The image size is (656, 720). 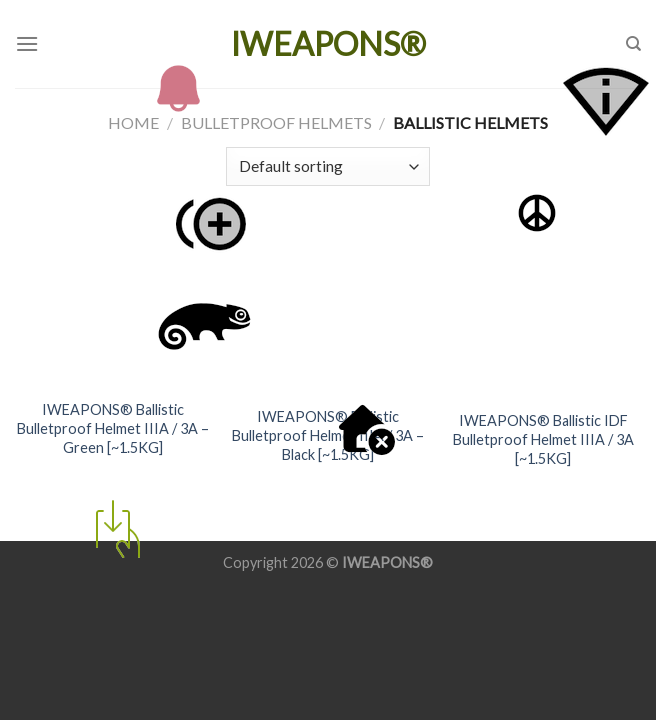 I want to click on view wifi network information, so click(x=606, y=100).